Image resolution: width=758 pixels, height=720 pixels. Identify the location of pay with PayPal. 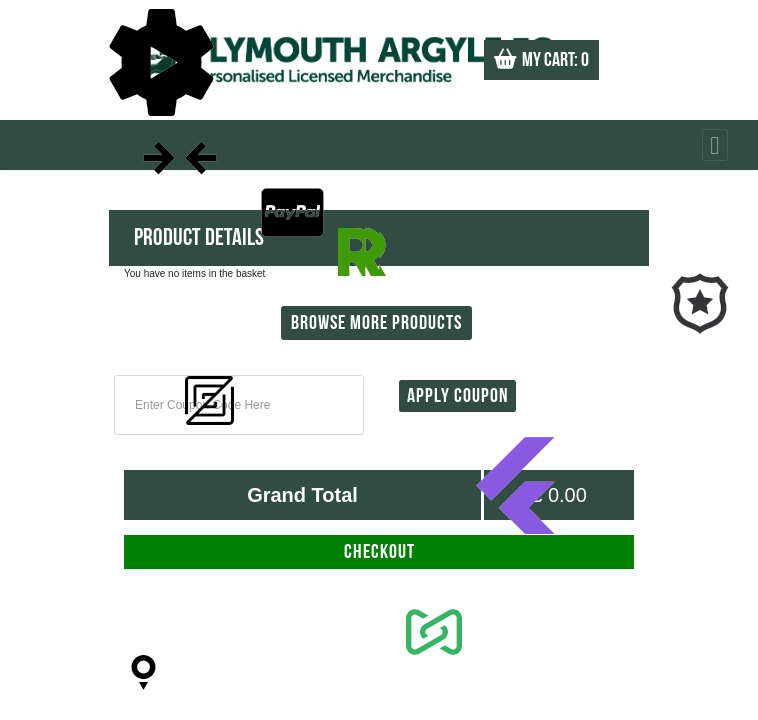
(292, 212).